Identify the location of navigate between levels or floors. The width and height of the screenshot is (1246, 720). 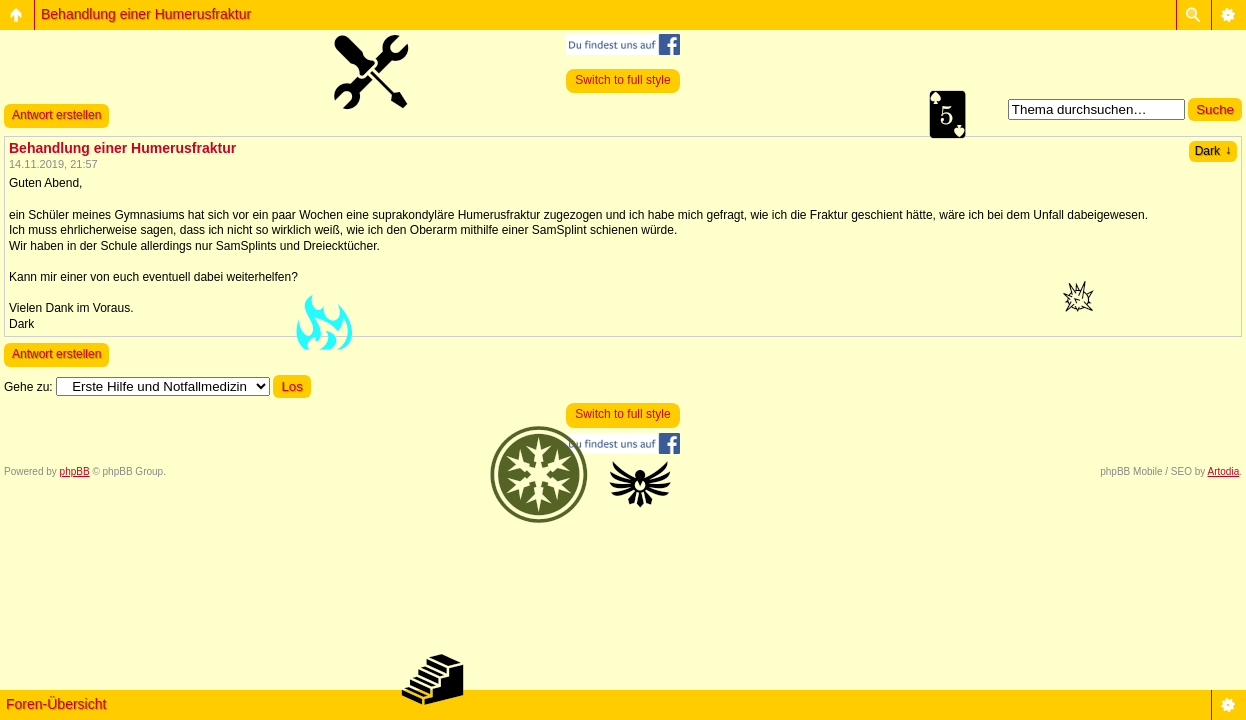
(432, 679).